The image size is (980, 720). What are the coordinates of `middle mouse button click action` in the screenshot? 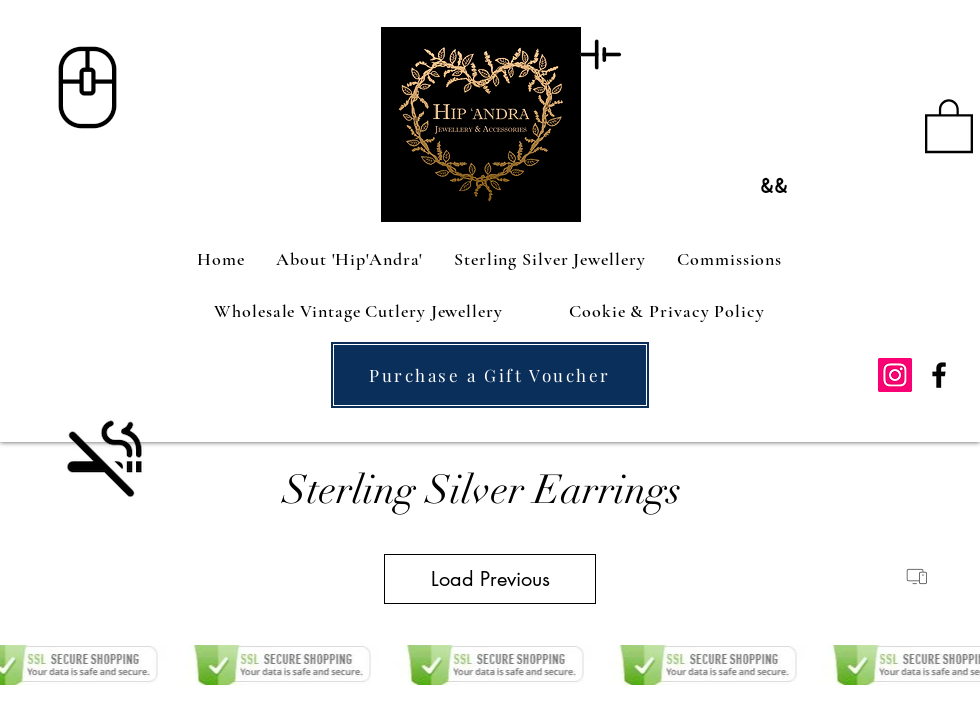 It's located at (87, 87).